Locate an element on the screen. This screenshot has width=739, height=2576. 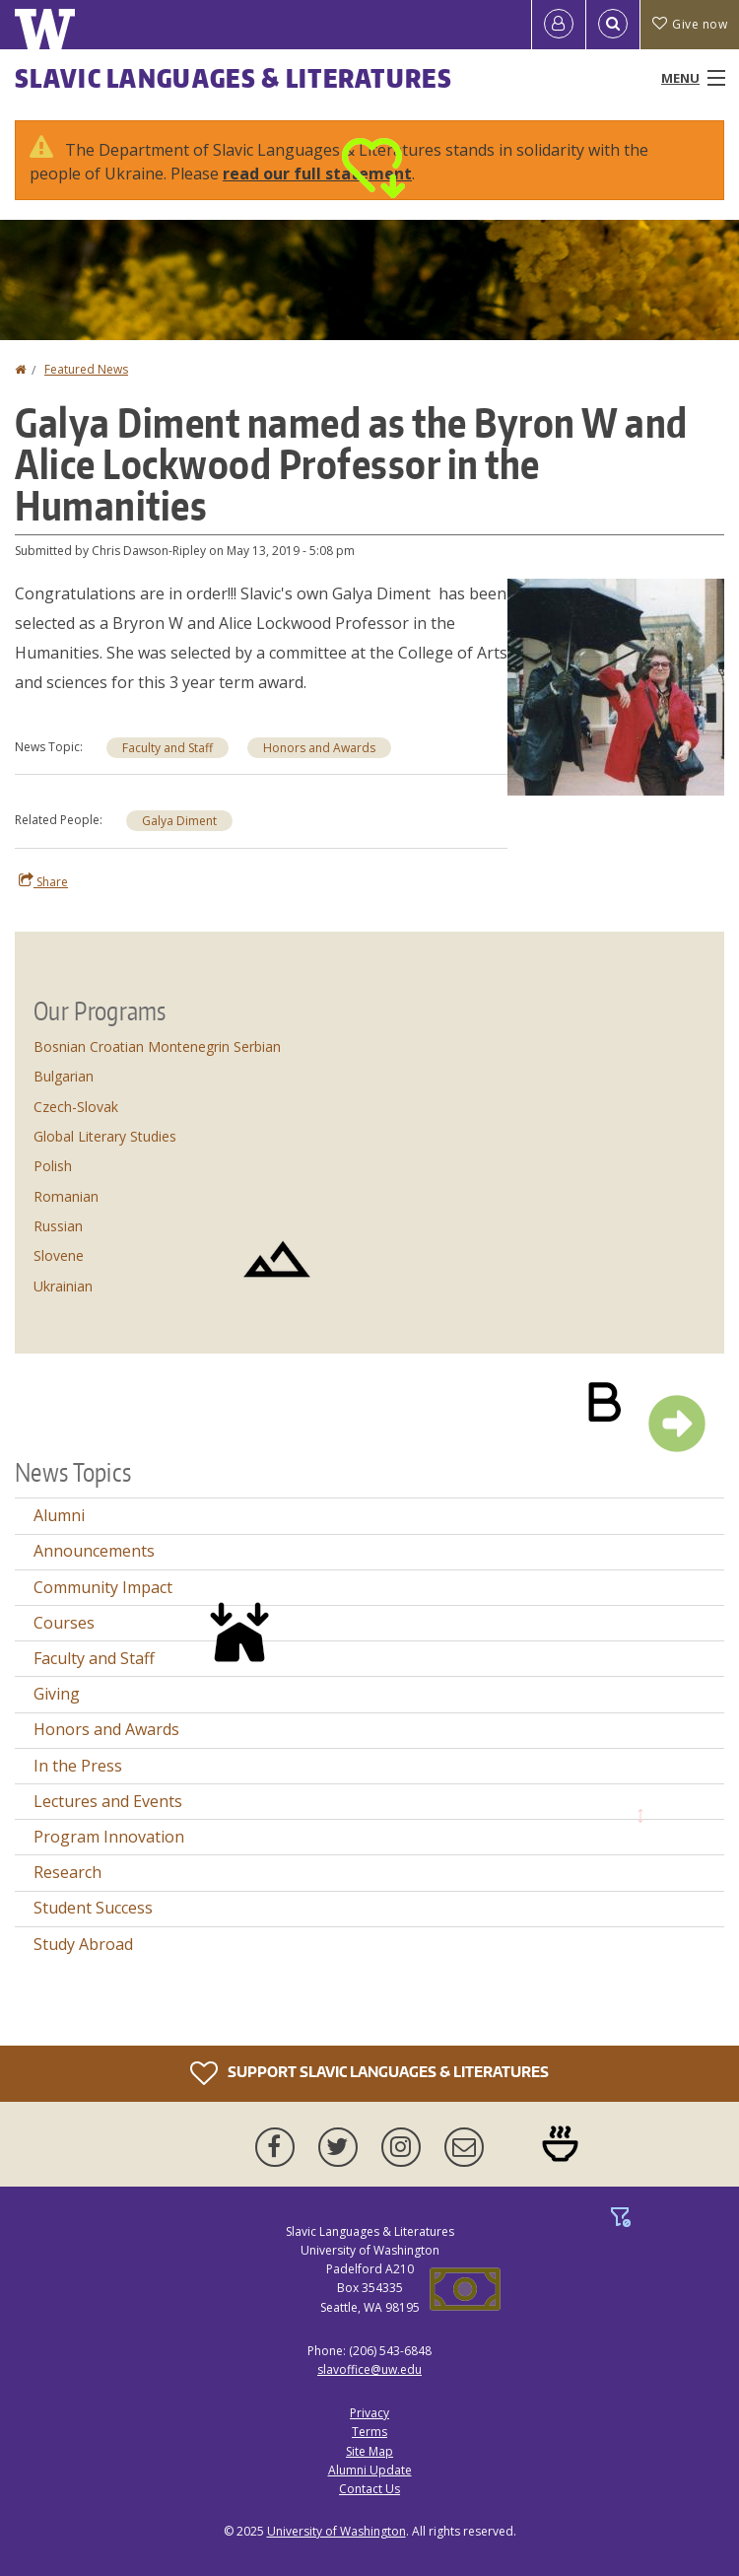
apply a landscape or mountains photo filter is located at coordinates (277, 1259).